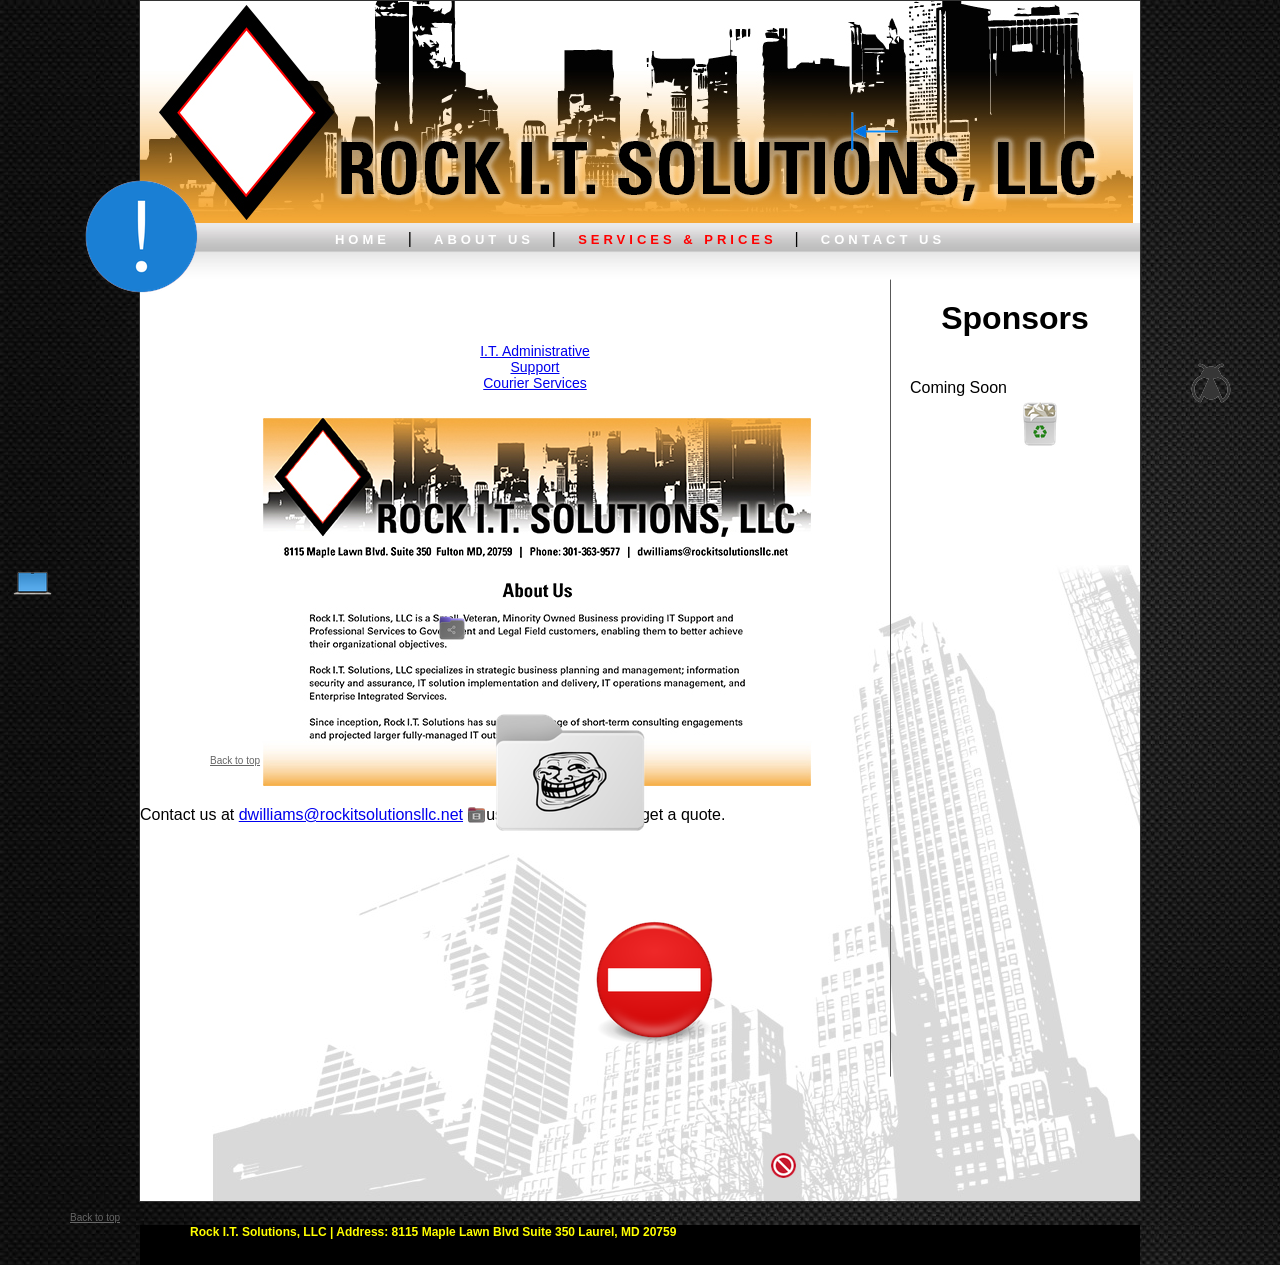 This screenshot has width=1280, height=1265. Describe the element at coordinates (32, 581) in the screenshot. I see `macbook air 15-inch device icon` at that location.